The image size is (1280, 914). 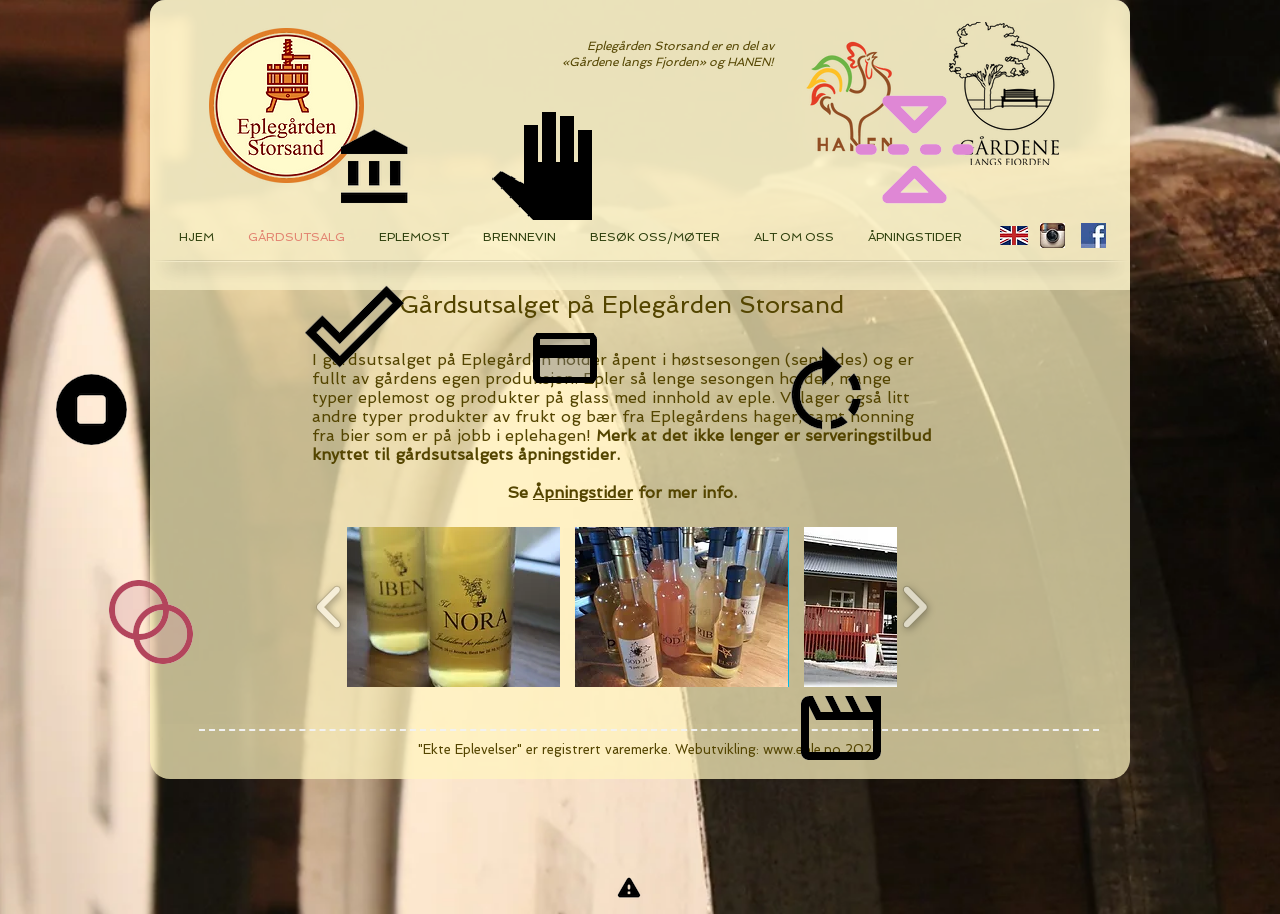 I want to click on rotate image clockwise, so click(x=826, y=394).